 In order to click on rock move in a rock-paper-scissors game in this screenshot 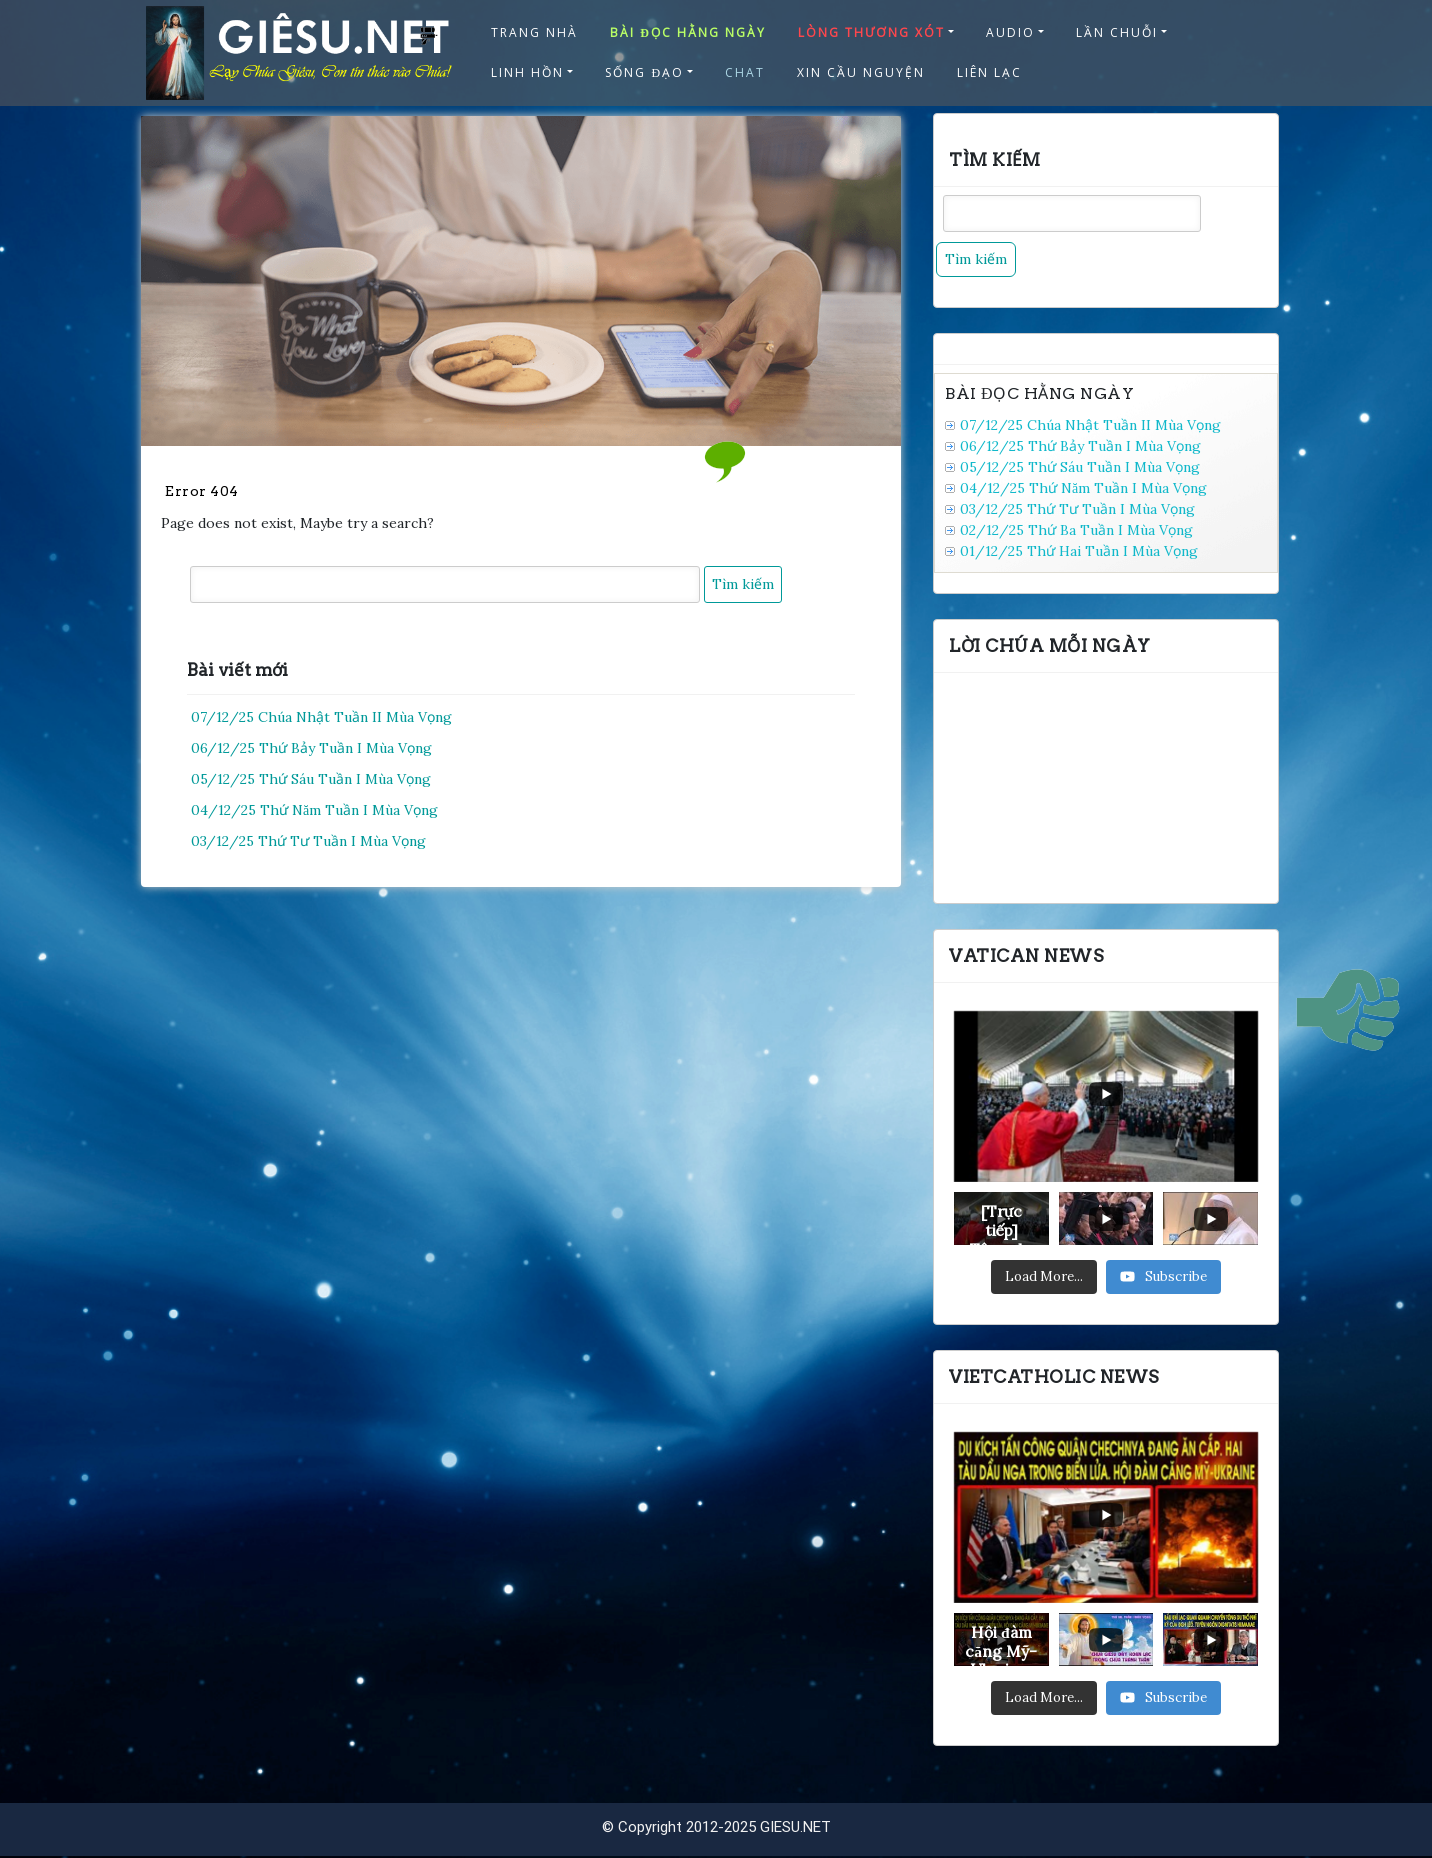, I will do `click(1349, 1004)`.